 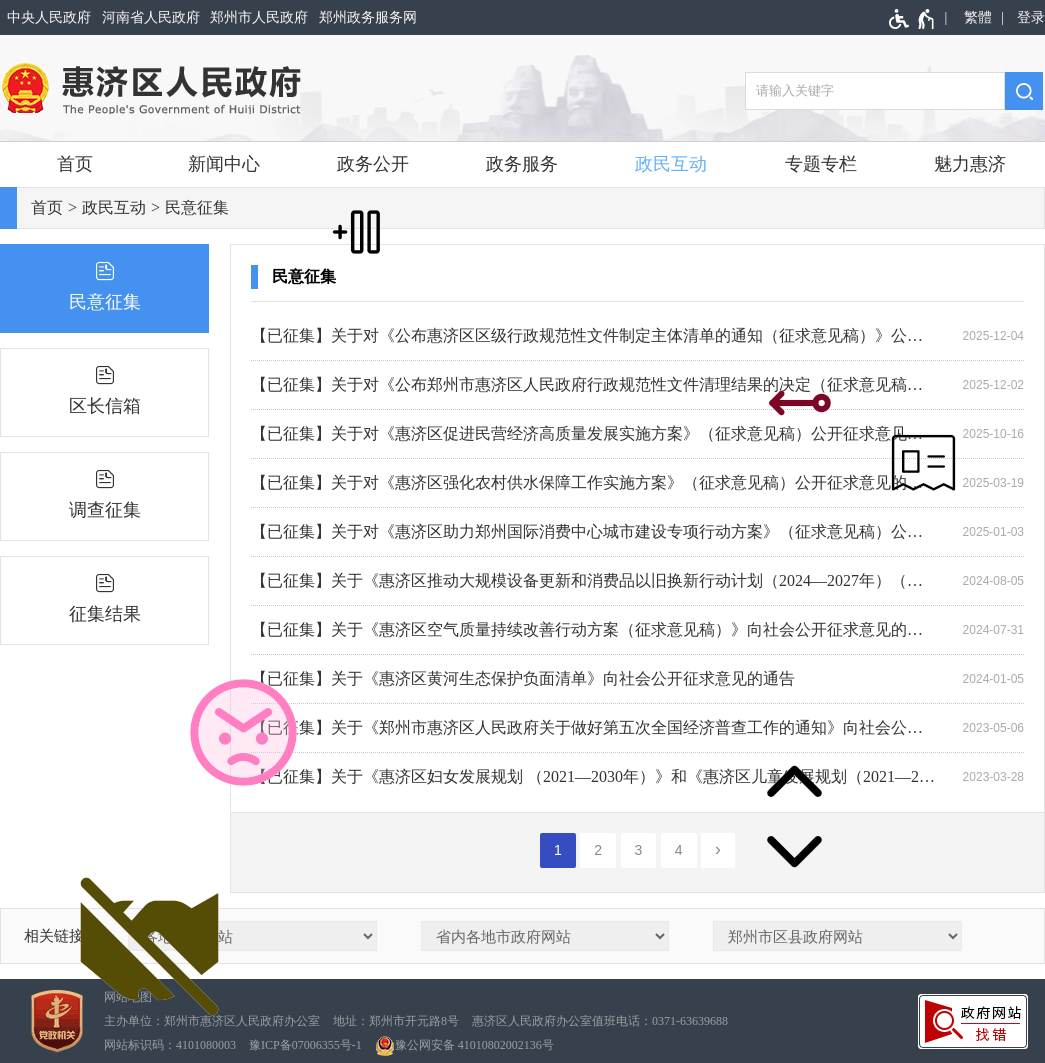 What do you see at coordinates (800, 403) in the screenshot?
I see `go back to the previous screen` at bounding box center [800, 403].